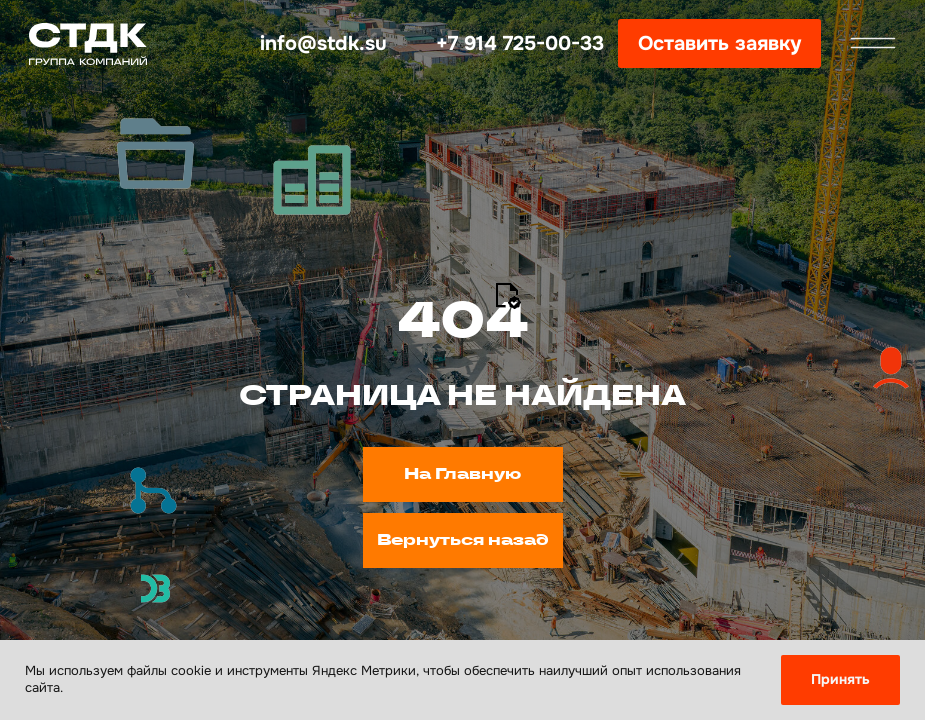 The image size is (925, 720). I want to click on view your profile, so click(891, 368).